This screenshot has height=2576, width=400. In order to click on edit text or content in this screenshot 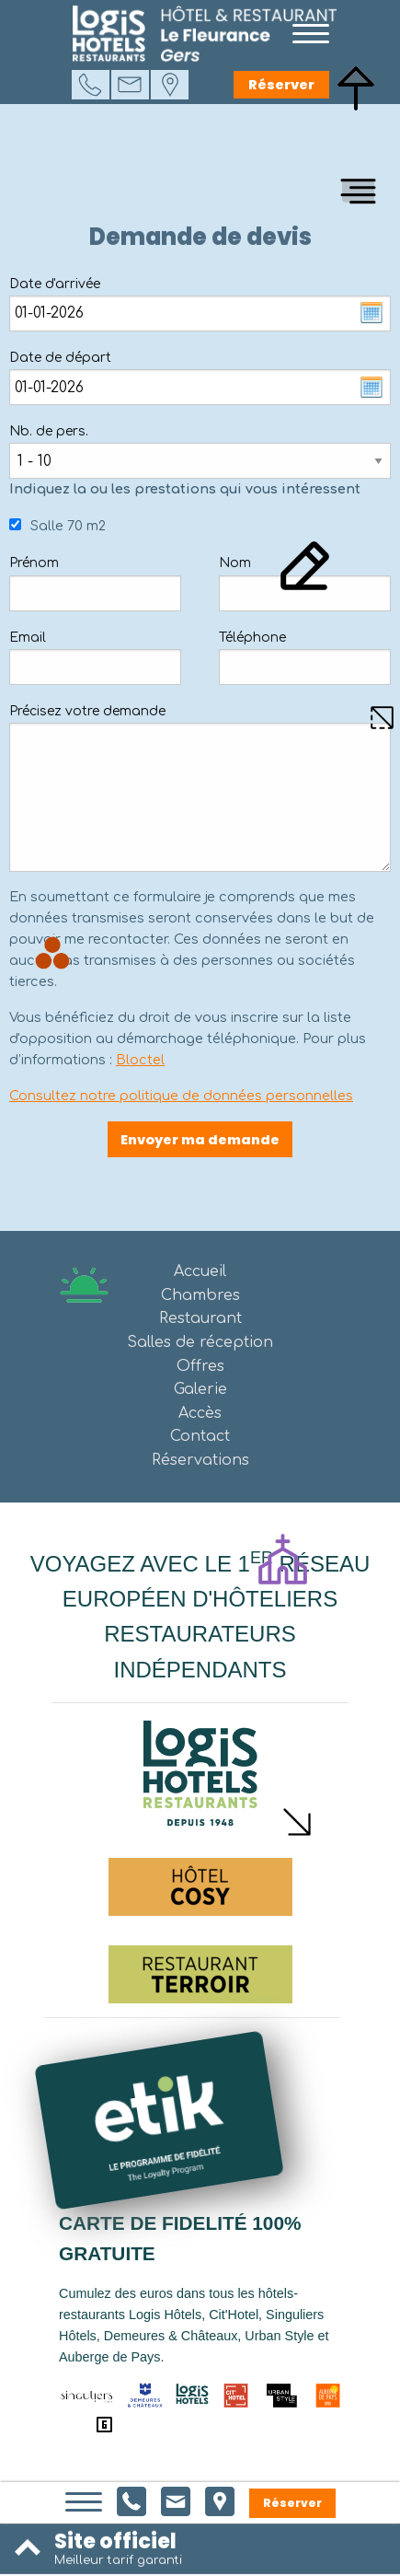, I will do `click(303, 566)`.